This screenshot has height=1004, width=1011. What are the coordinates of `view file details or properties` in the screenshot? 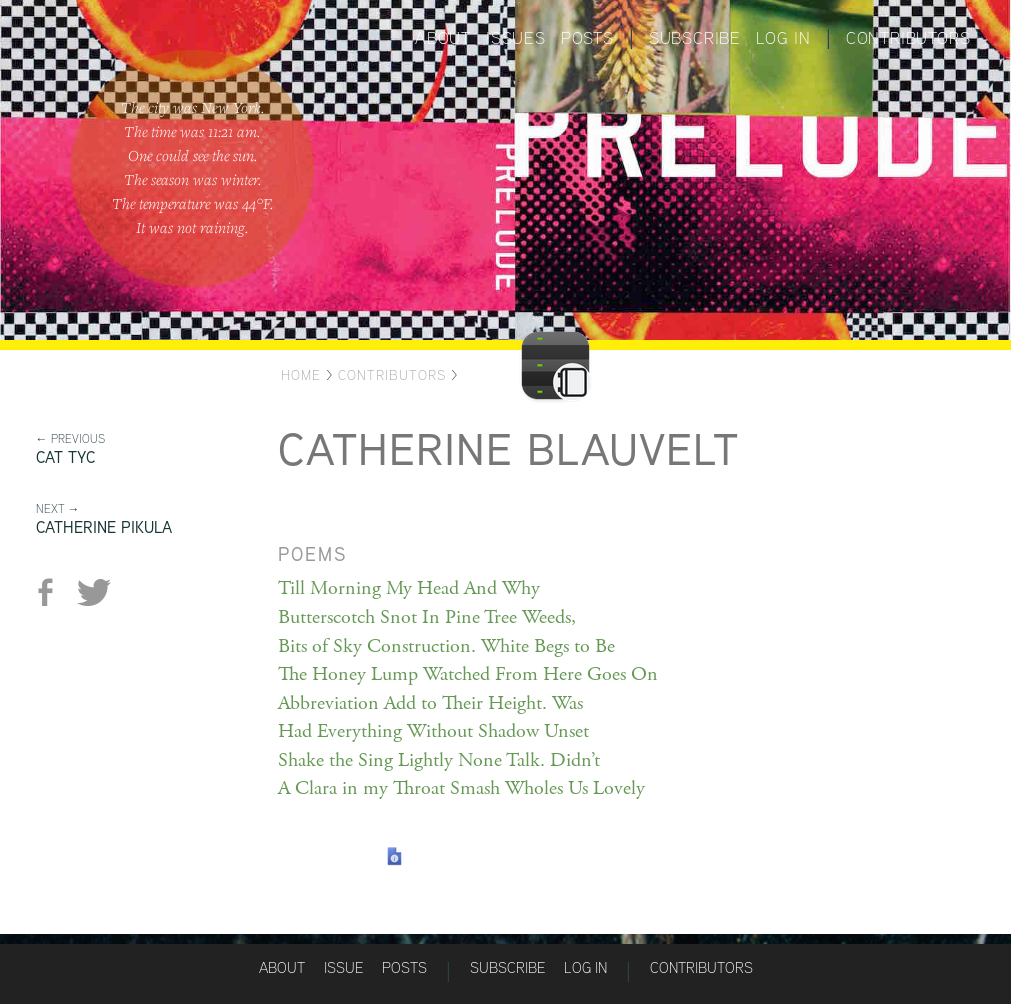 It's located at (394, 856).